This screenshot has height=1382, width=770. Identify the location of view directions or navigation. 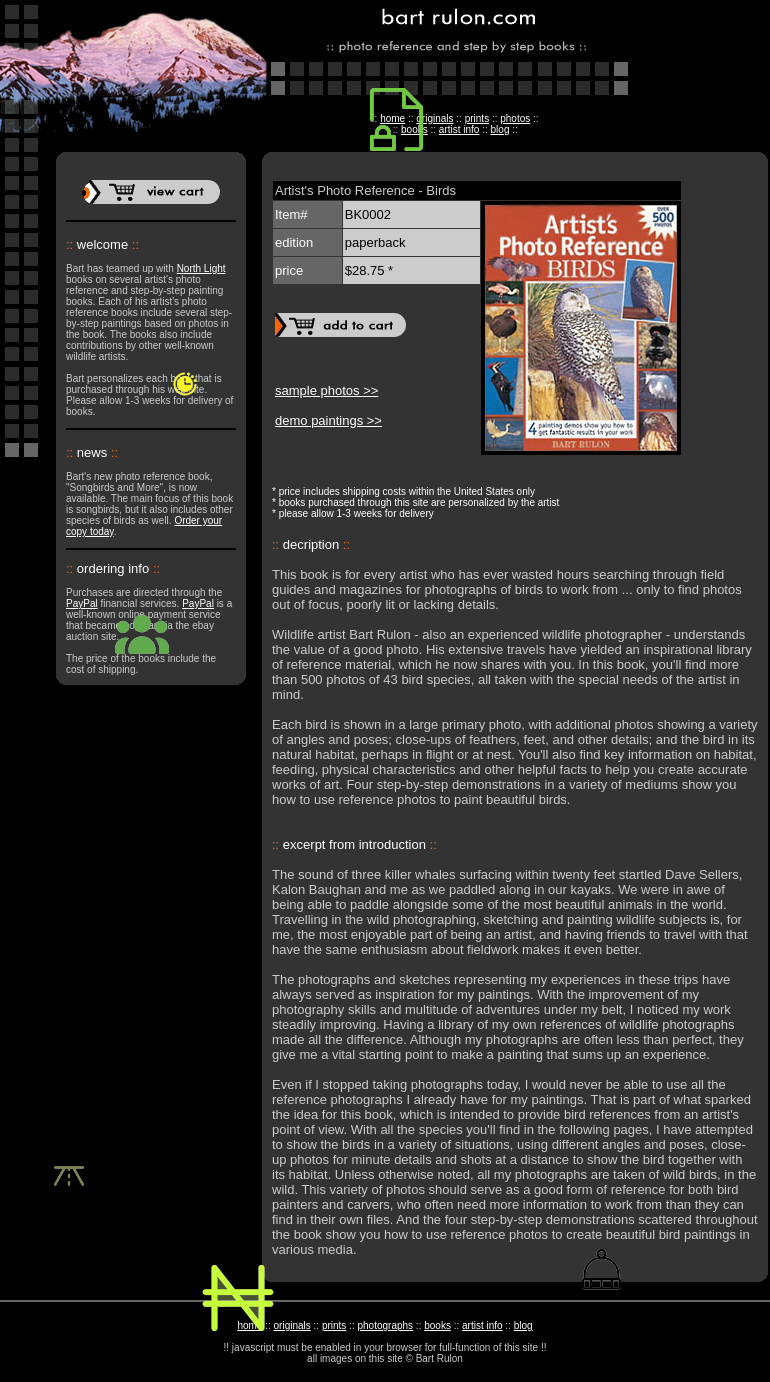
(69, 1176).